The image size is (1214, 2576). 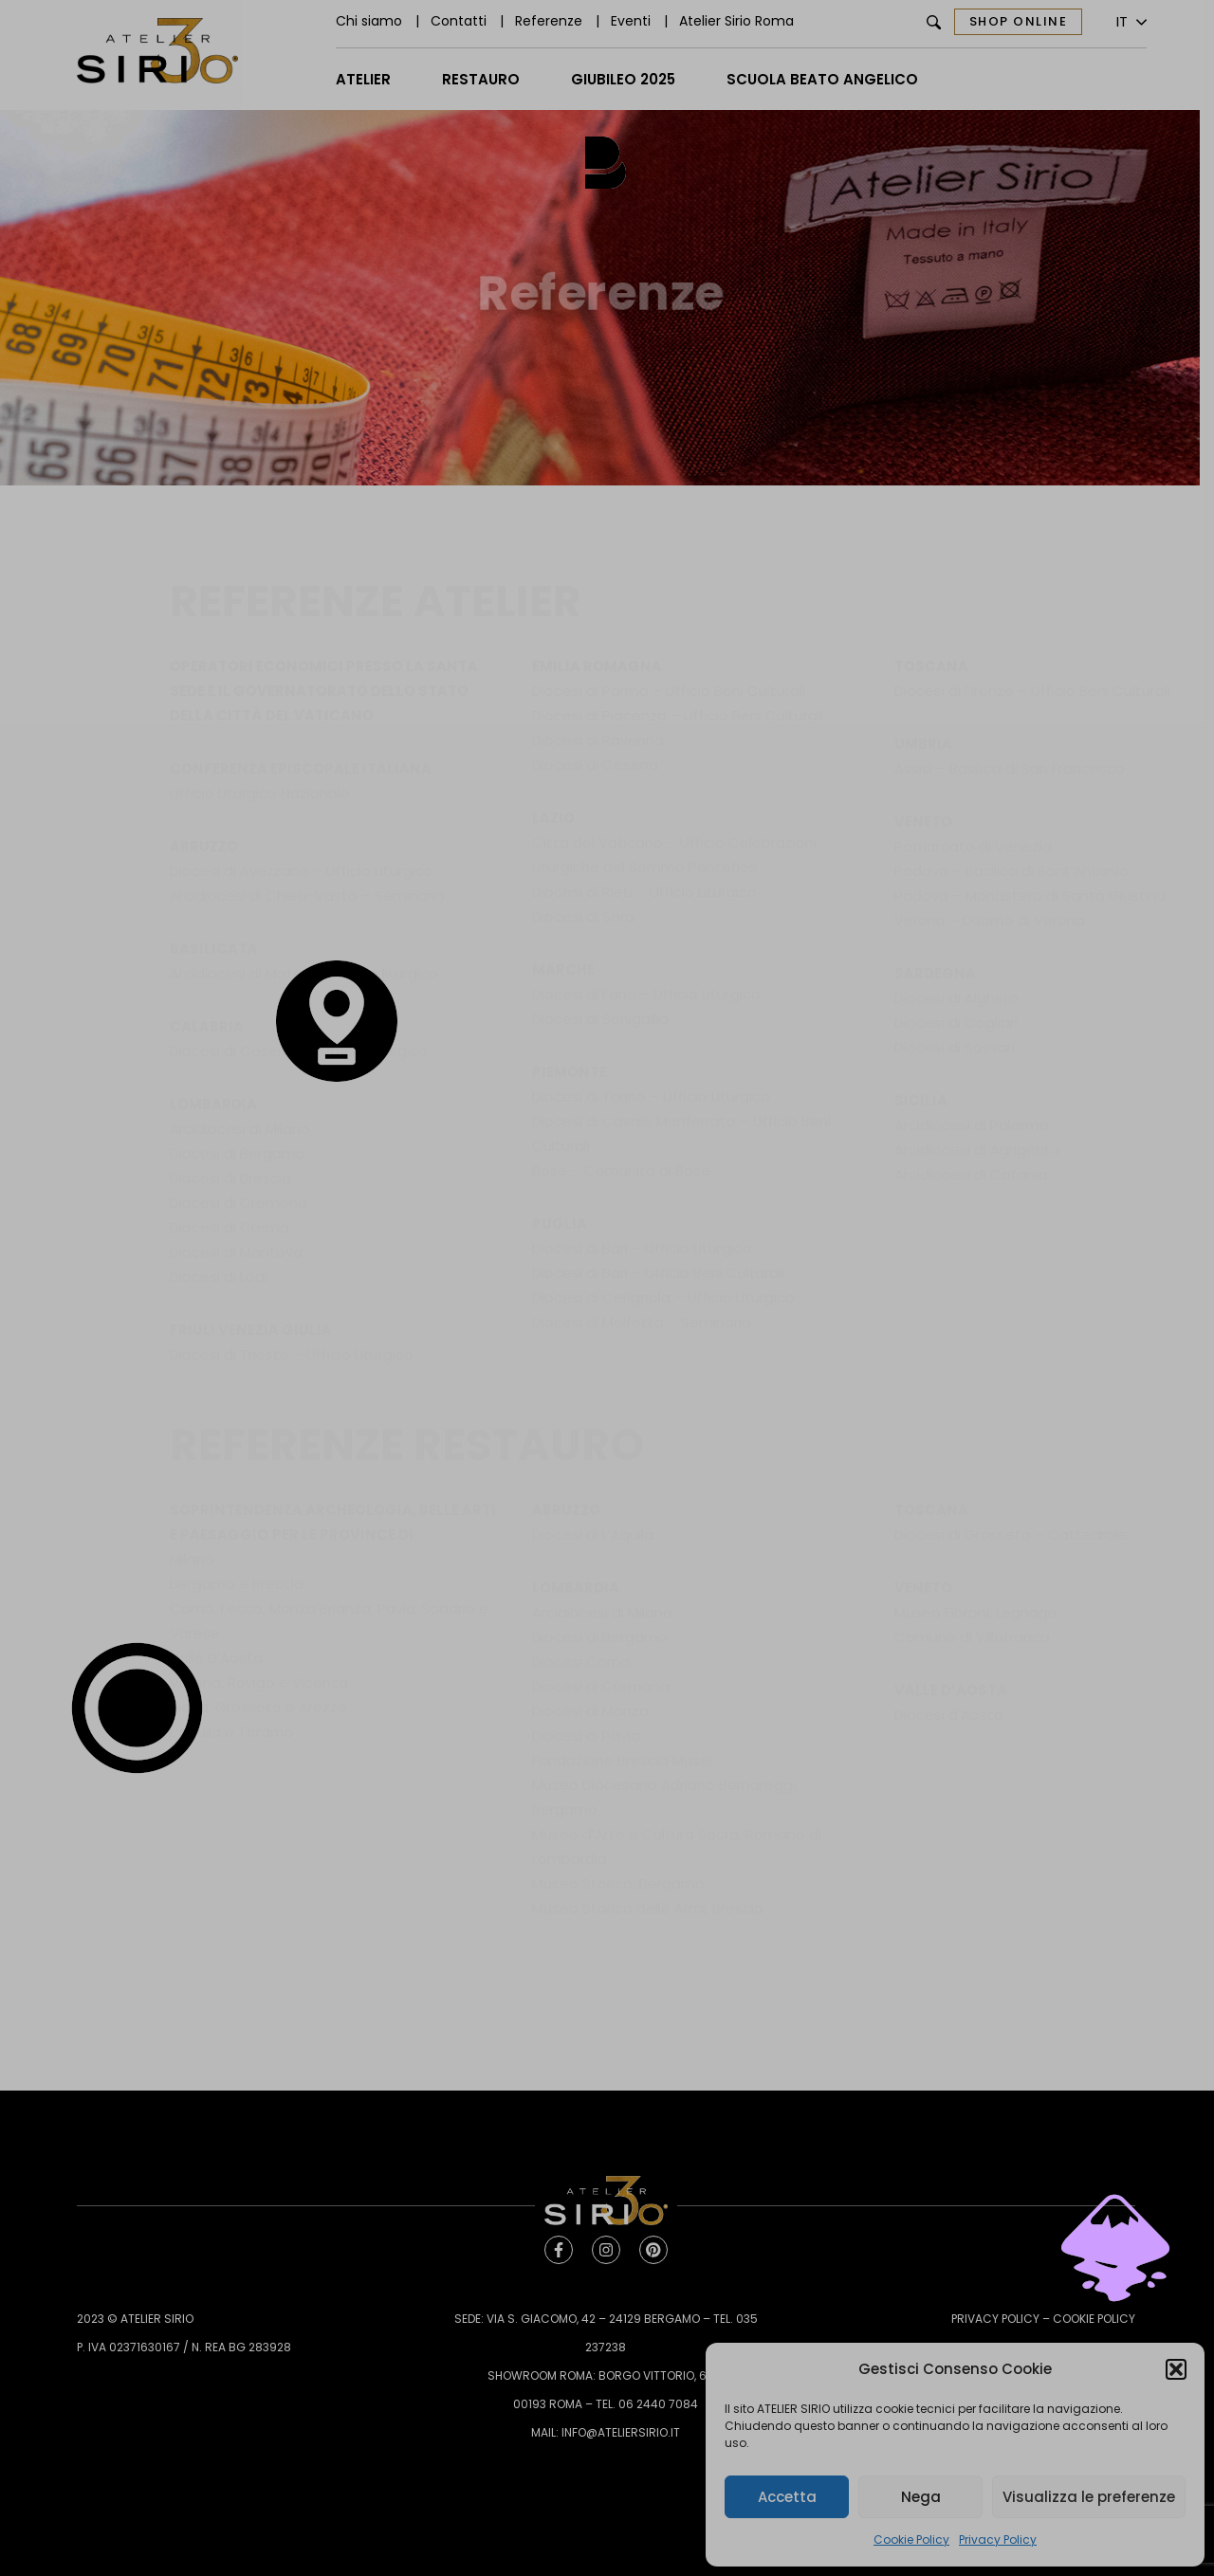 I want to click on indicates loading or processing in progress, so click(x=137, y=1708).